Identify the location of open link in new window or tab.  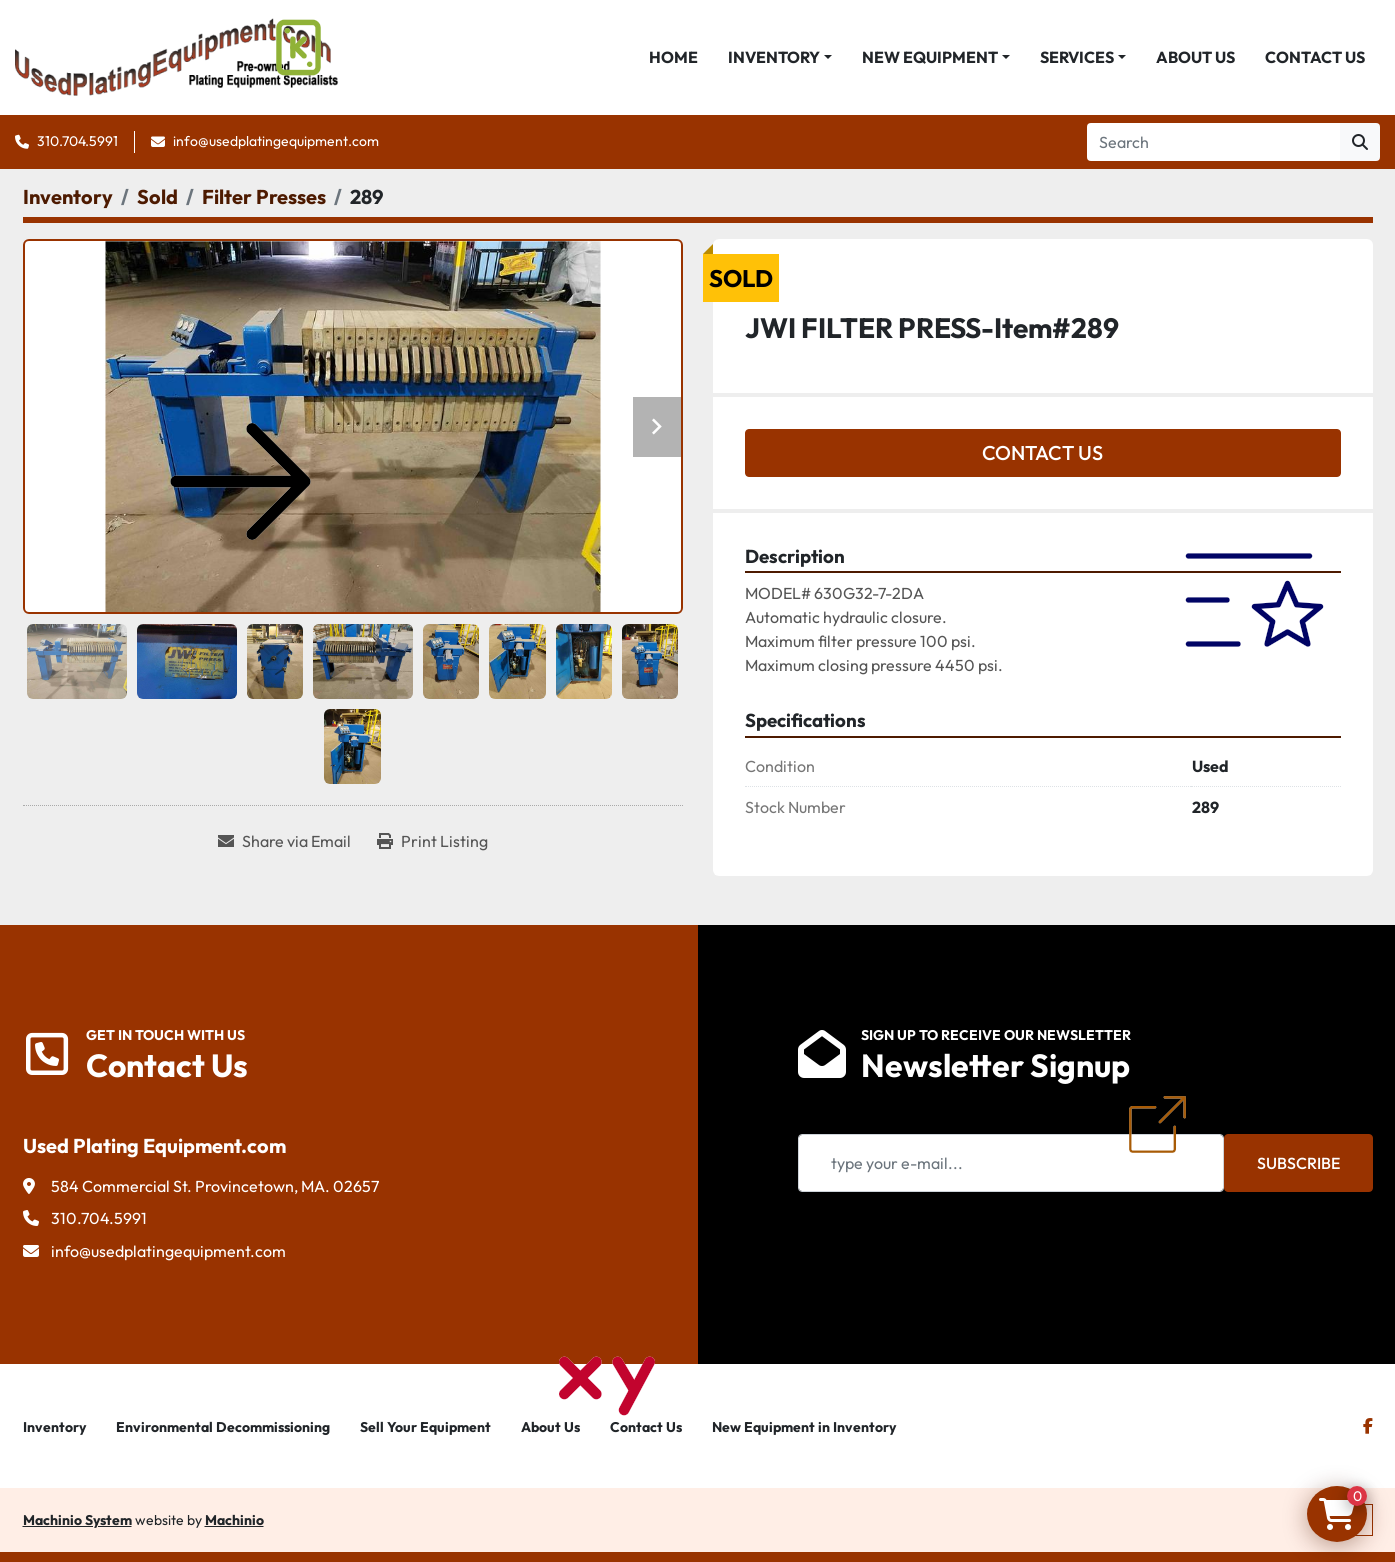
(1157, 1124).